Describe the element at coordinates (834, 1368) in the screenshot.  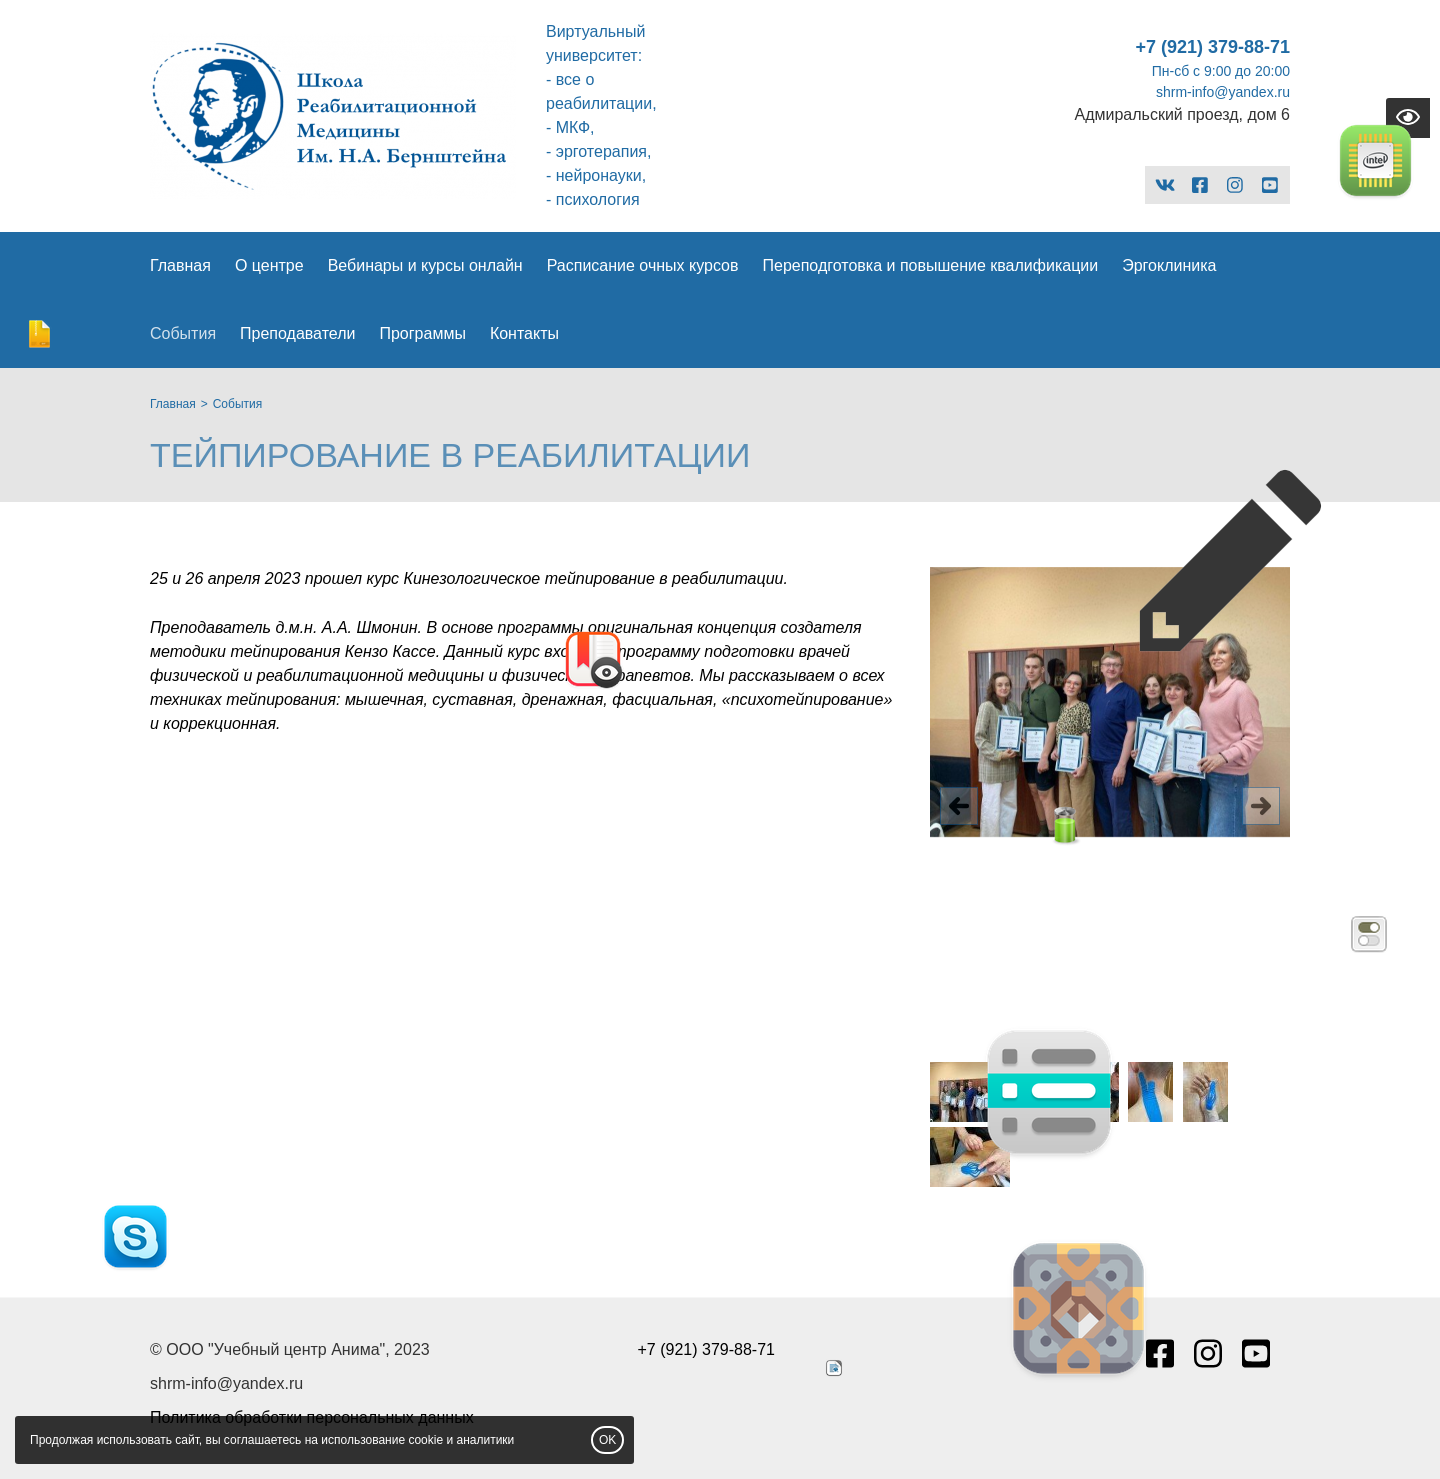
I see `open libreoffice writer for web documents` at that location.